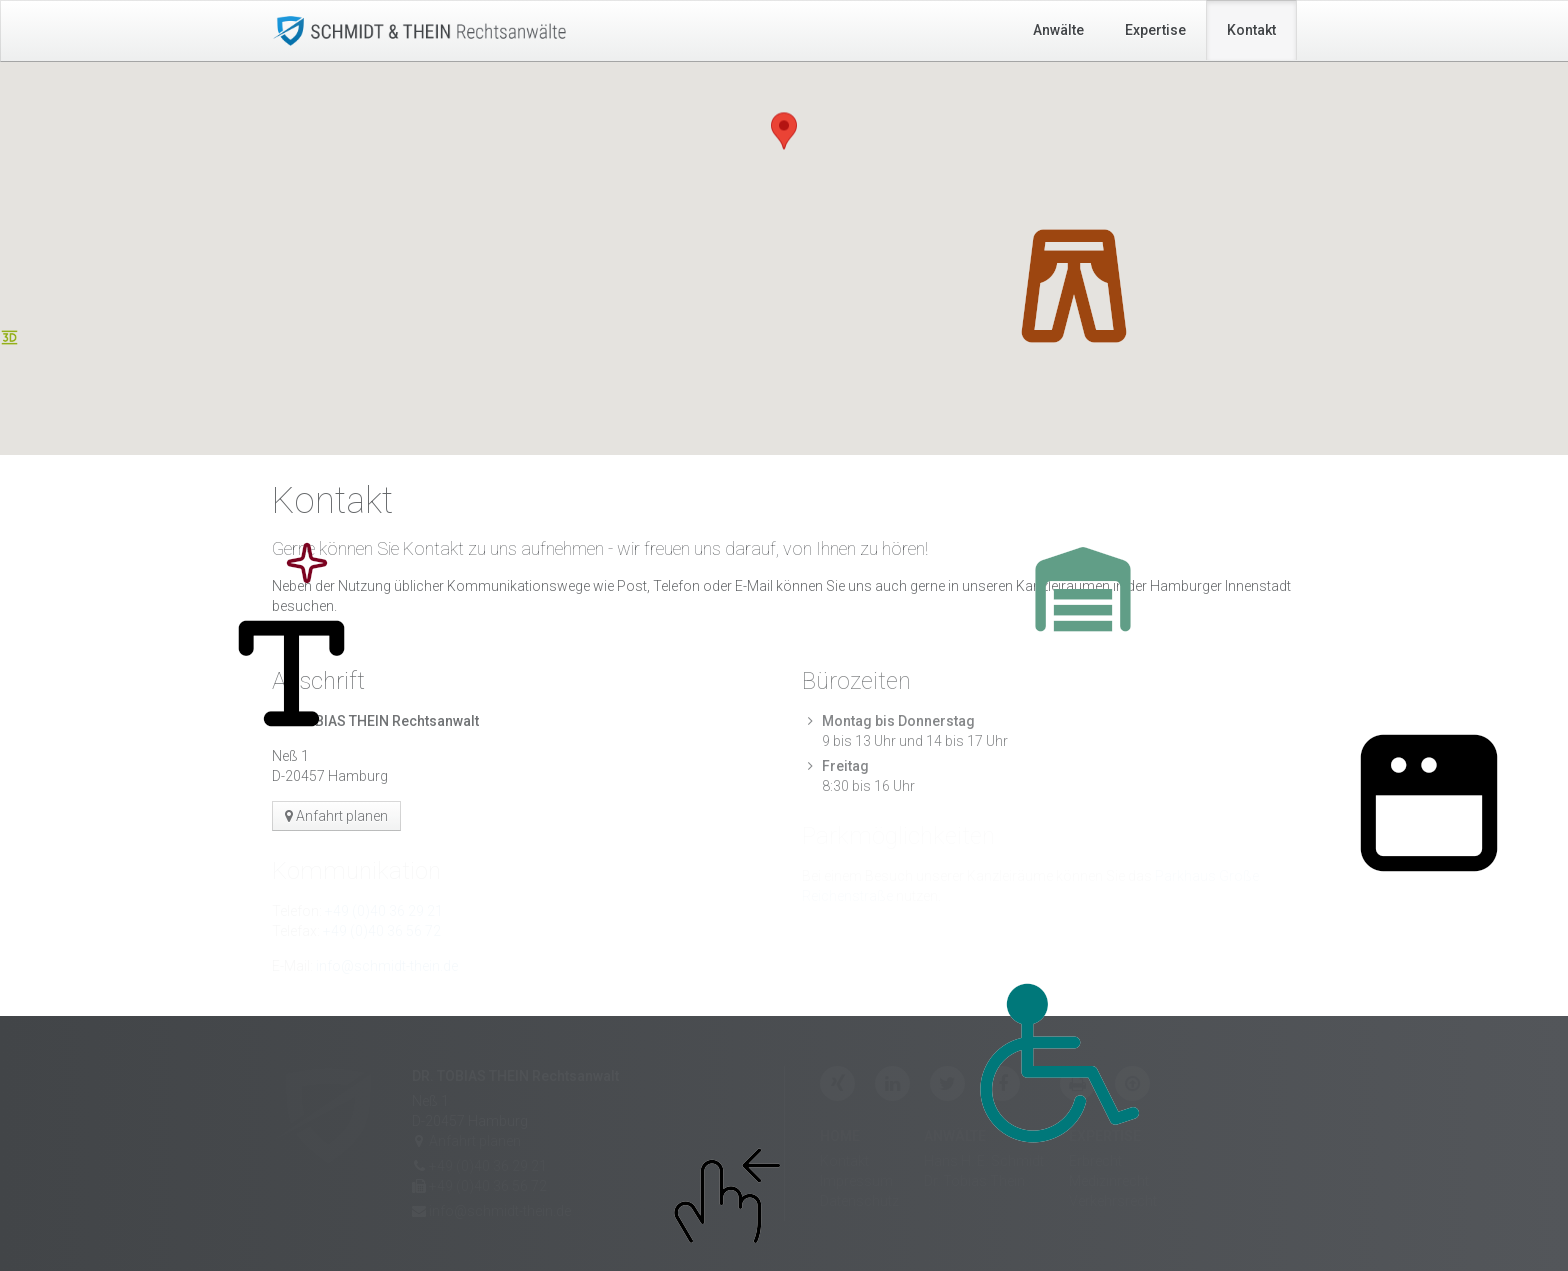 The height and width of the screenshot is (1271, 1568). What do you see at coordinates (1083, 589) in the screenshot?
I see `access warehouse or storage inventory` at bounding box center [1083, 589].